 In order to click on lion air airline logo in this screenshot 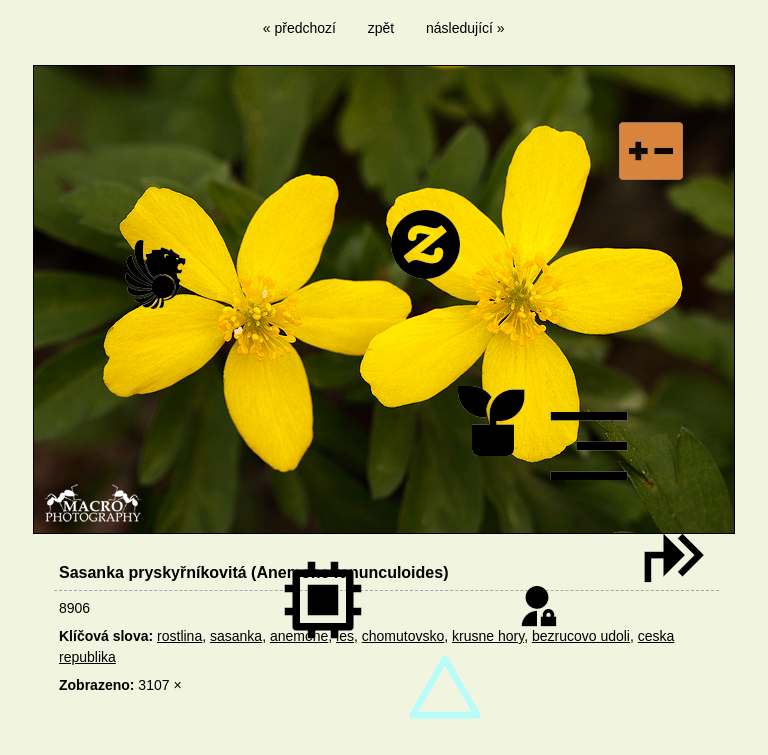, I will do `click(155, 274)`.